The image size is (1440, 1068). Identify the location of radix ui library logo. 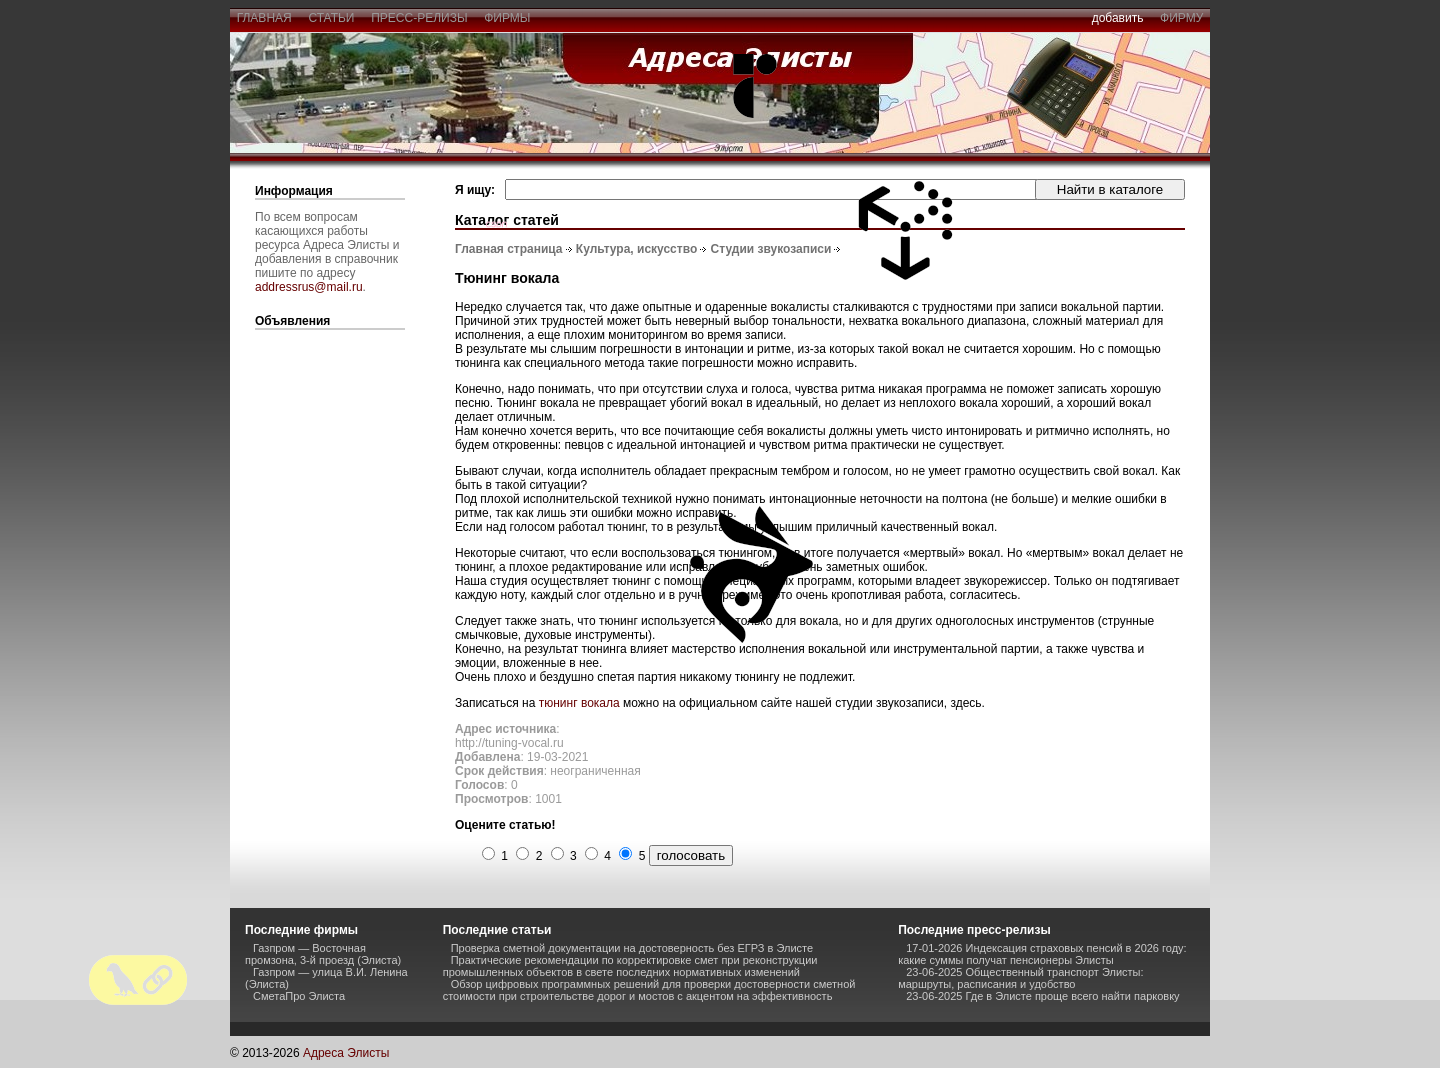
(755, 86).